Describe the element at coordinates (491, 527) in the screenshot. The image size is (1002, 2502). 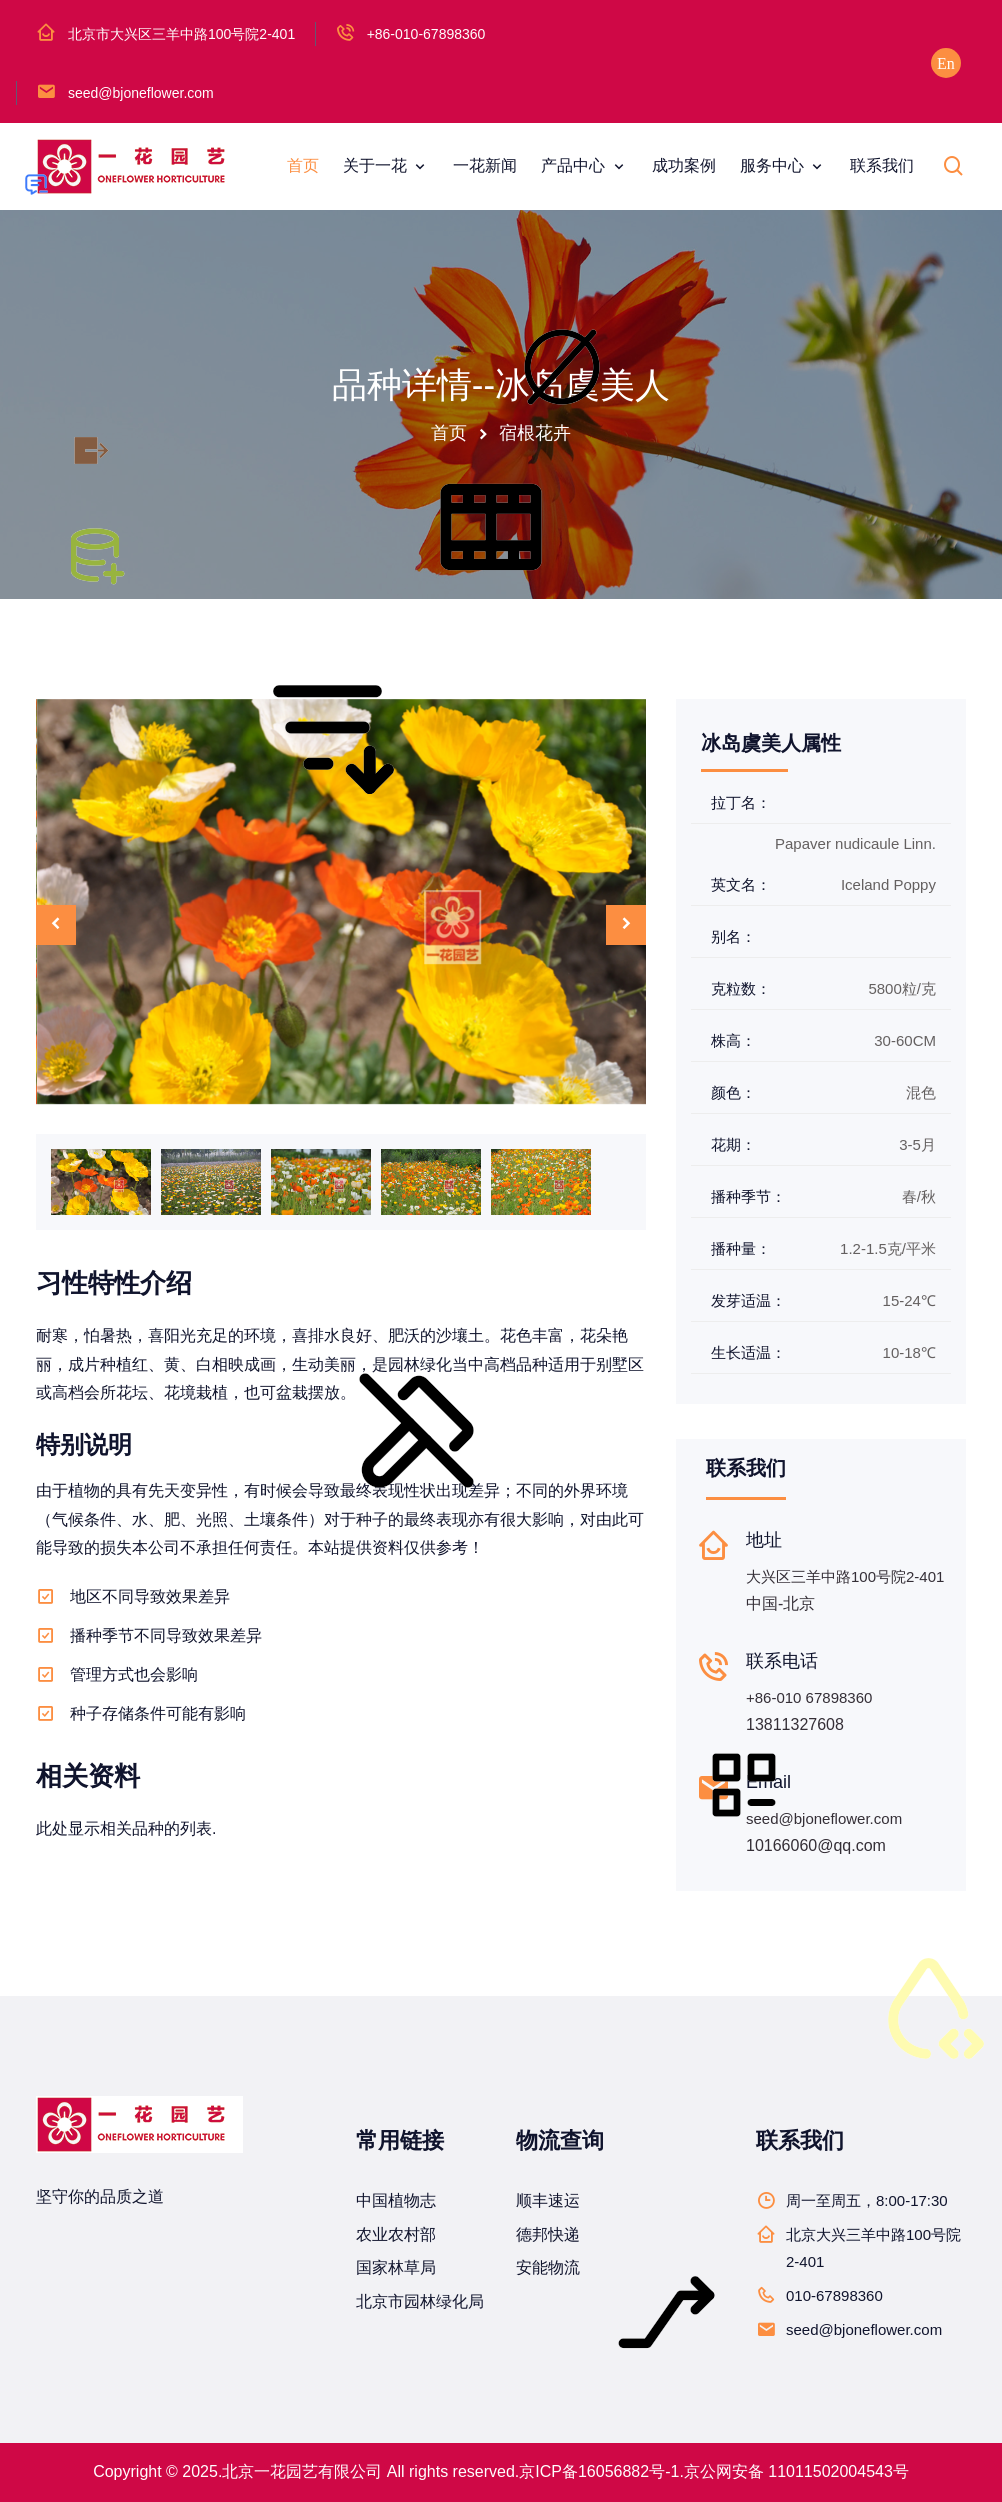
I see `view video or film content` at that location.